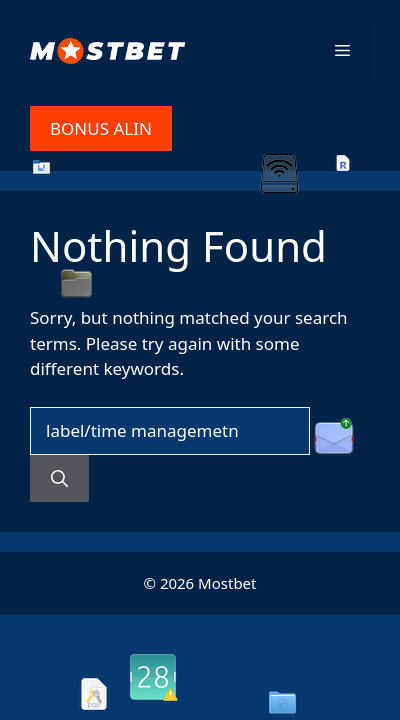  Describe the element at coordinates (334, 438) in the screenshot. I see `indicates email was successfully sent` at that location.